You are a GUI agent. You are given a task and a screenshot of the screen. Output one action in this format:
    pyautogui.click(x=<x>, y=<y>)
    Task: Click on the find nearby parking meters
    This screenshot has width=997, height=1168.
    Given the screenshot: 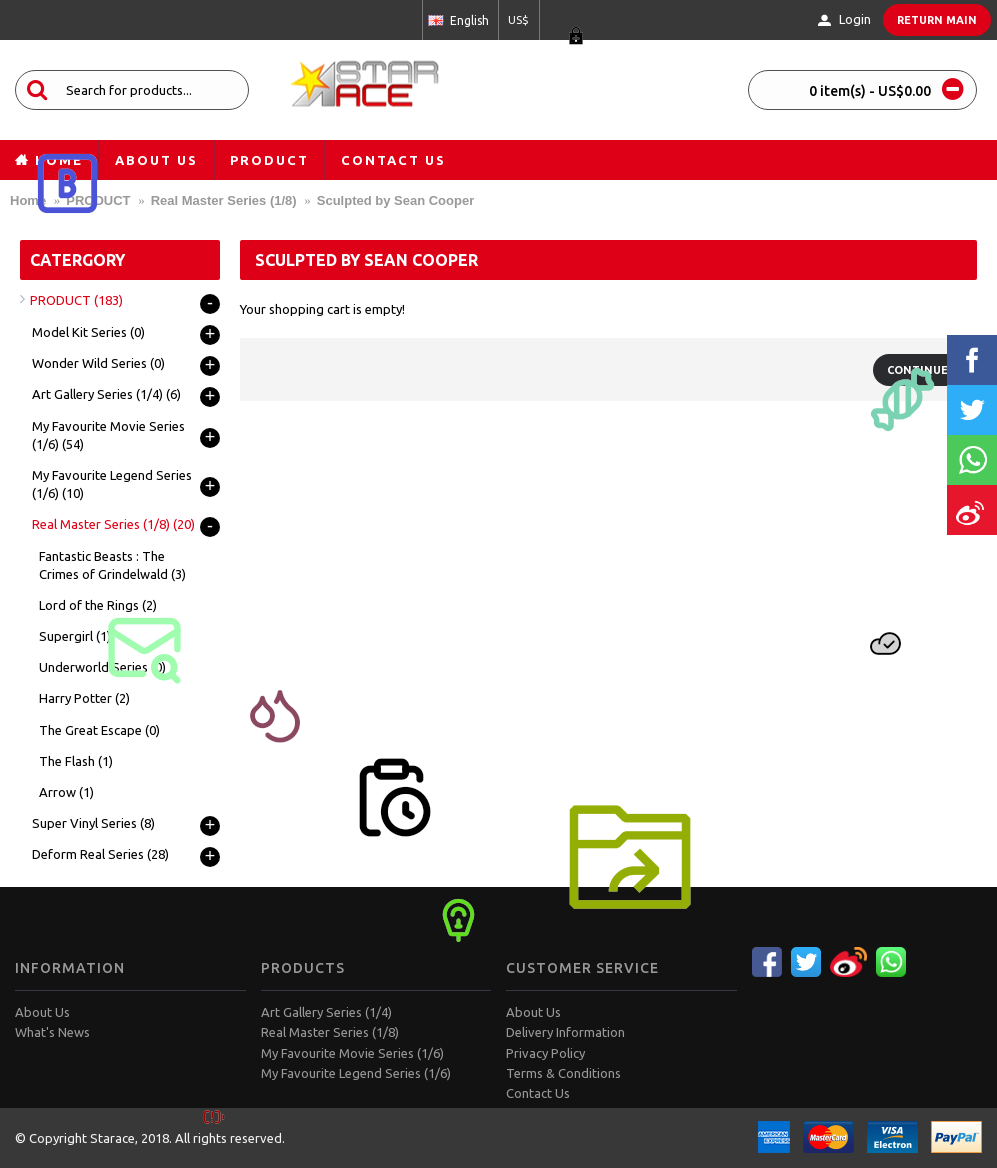 What is the action you would take?
    pyautogui.click(x=458, y=920)
    